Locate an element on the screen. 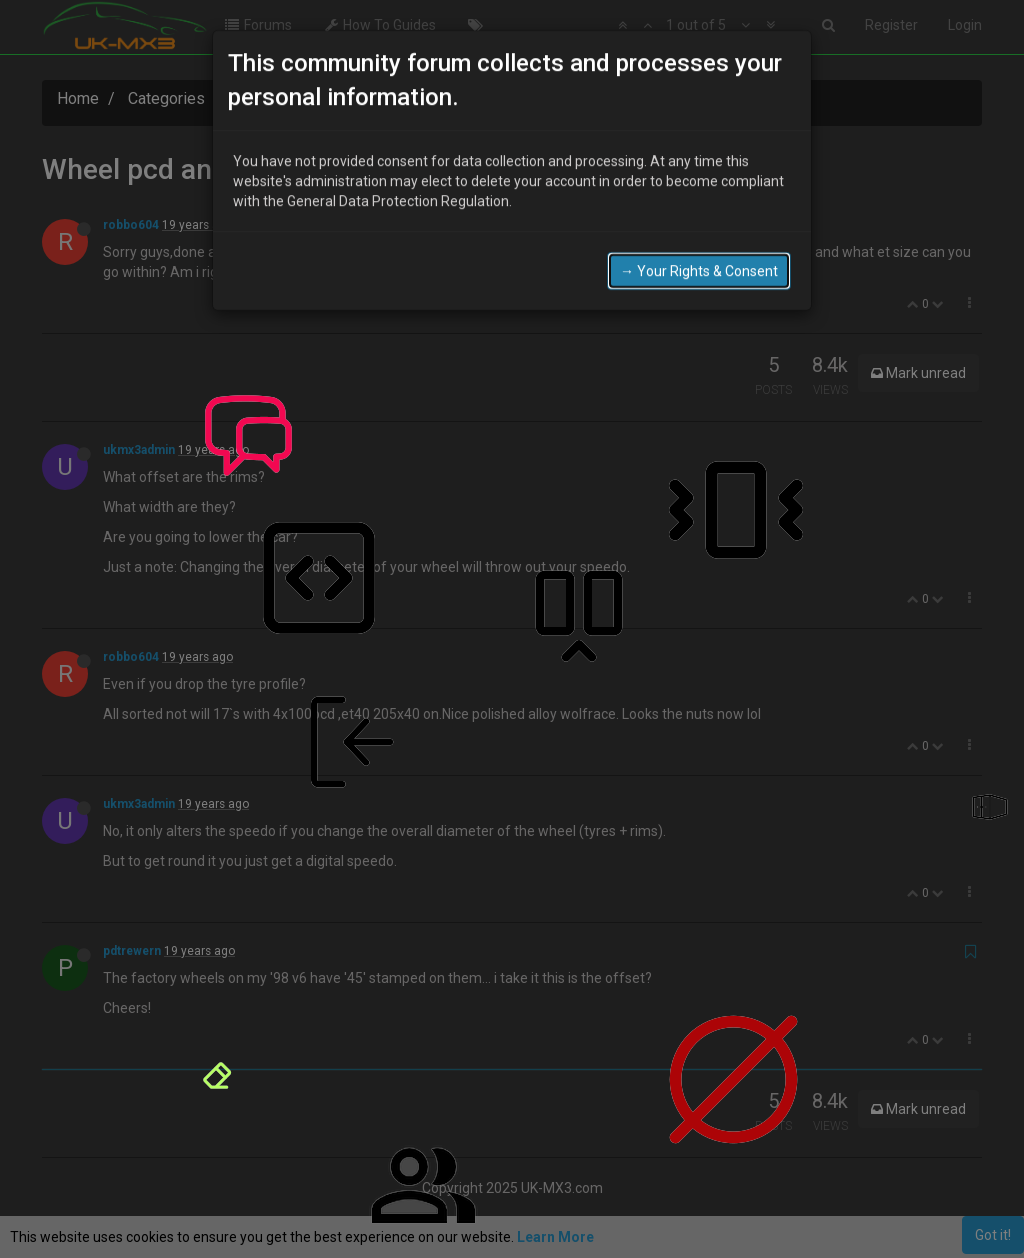 This screenshot has height=1258, width=1024. indicates an empty or null value is located at coordinates (733, 1079).